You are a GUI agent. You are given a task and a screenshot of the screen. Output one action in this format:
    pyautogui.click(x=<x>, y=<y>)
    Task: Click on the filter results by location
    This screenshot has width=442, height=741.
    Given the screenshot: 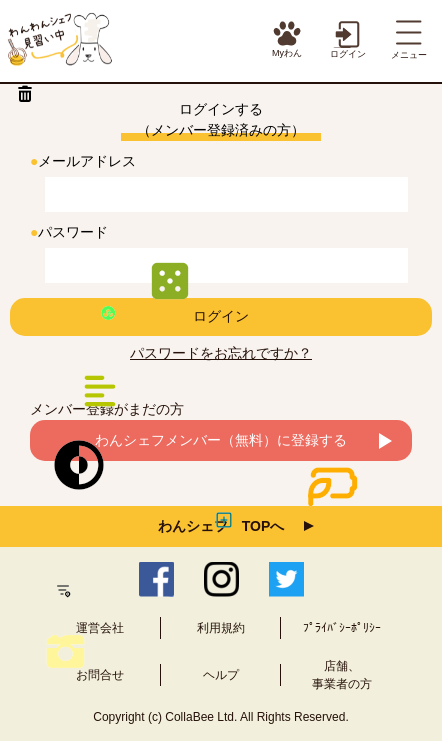 What is the action you would take?
    pyautogui.click(x=63, y=590)
    